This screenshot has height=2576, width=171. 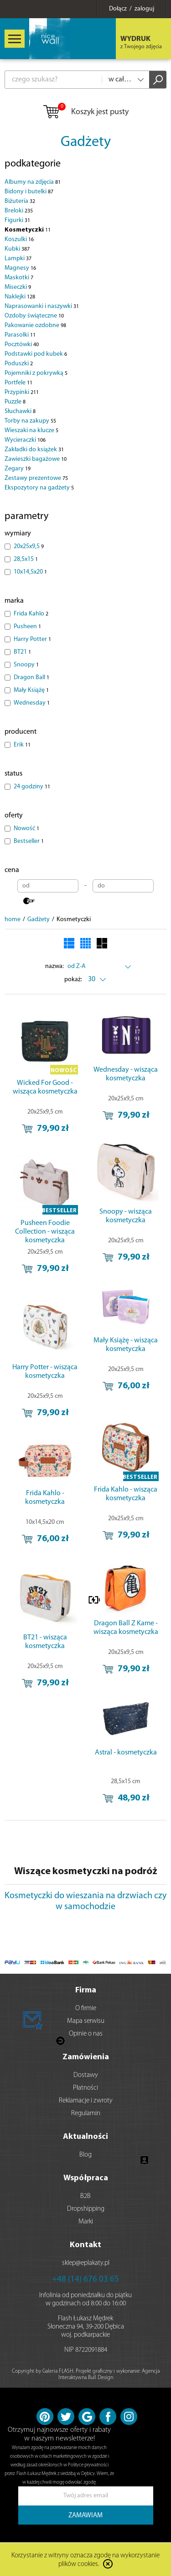 I want to click on view pinned contact or account, so click(x=144, y=2160).